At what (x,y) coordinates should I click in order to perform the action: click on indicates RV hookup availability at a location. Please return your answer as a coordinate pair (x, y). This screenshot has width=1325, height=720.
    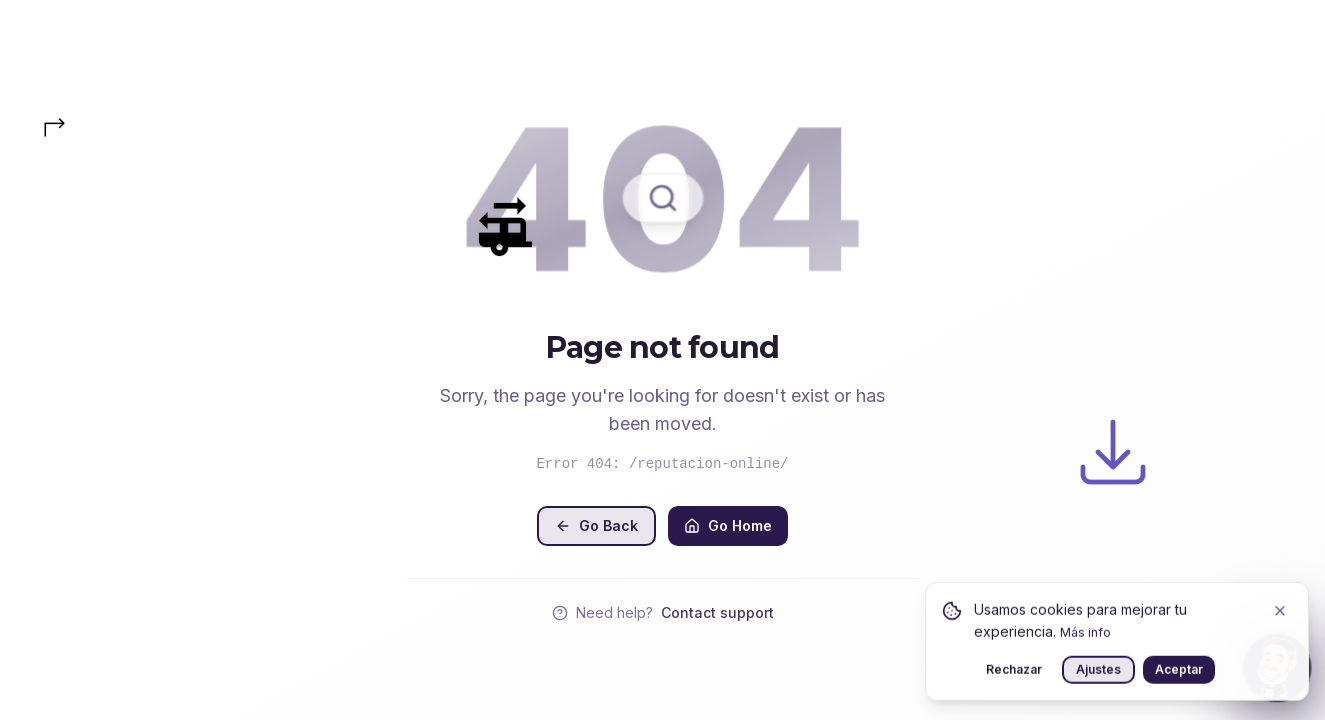
    Looking at the image, I should click on (502, 226).